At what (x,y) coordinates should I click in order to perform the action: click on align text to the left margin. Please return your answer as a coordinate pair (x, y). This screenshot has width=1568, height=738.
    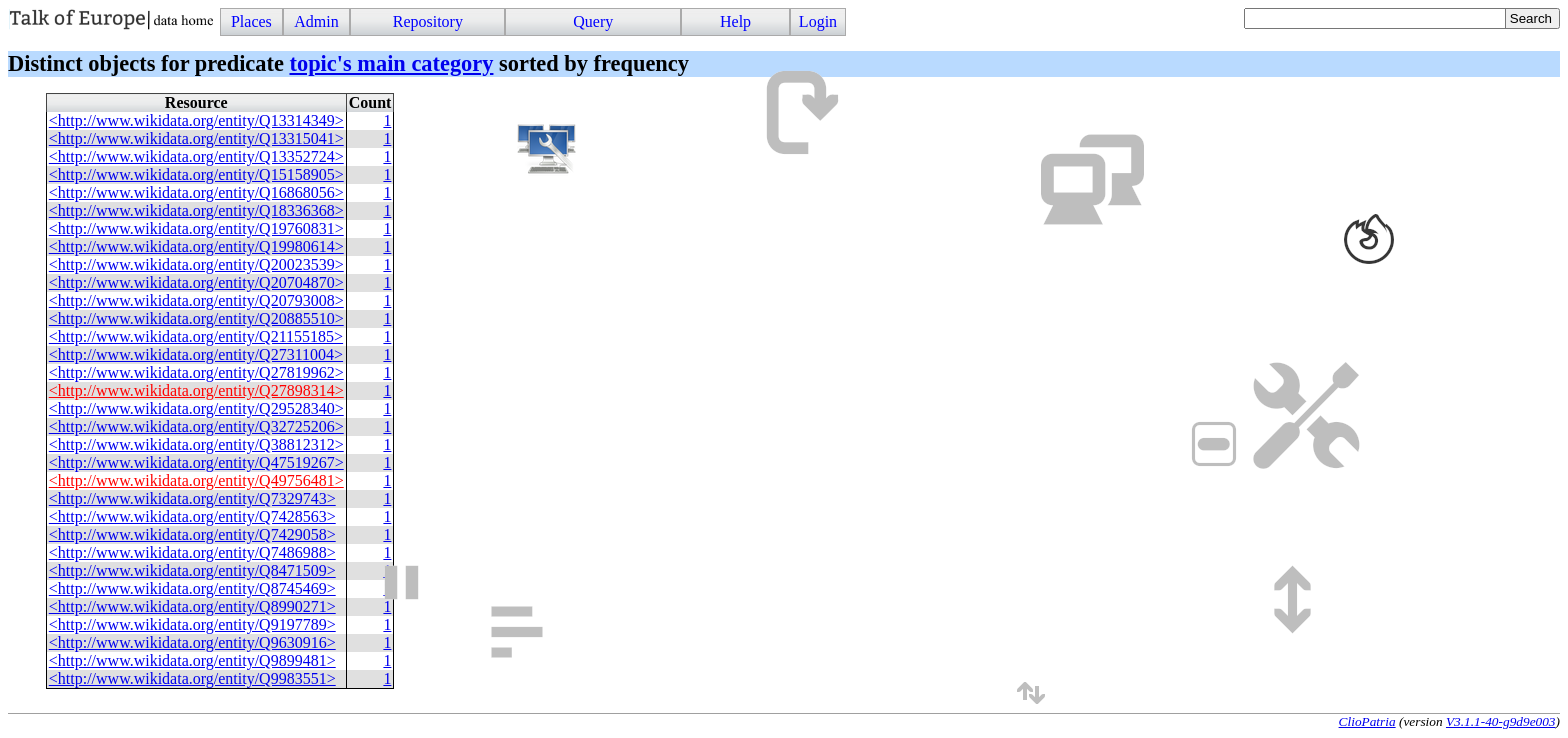
    Looking at the image, I should click on (517, 632).